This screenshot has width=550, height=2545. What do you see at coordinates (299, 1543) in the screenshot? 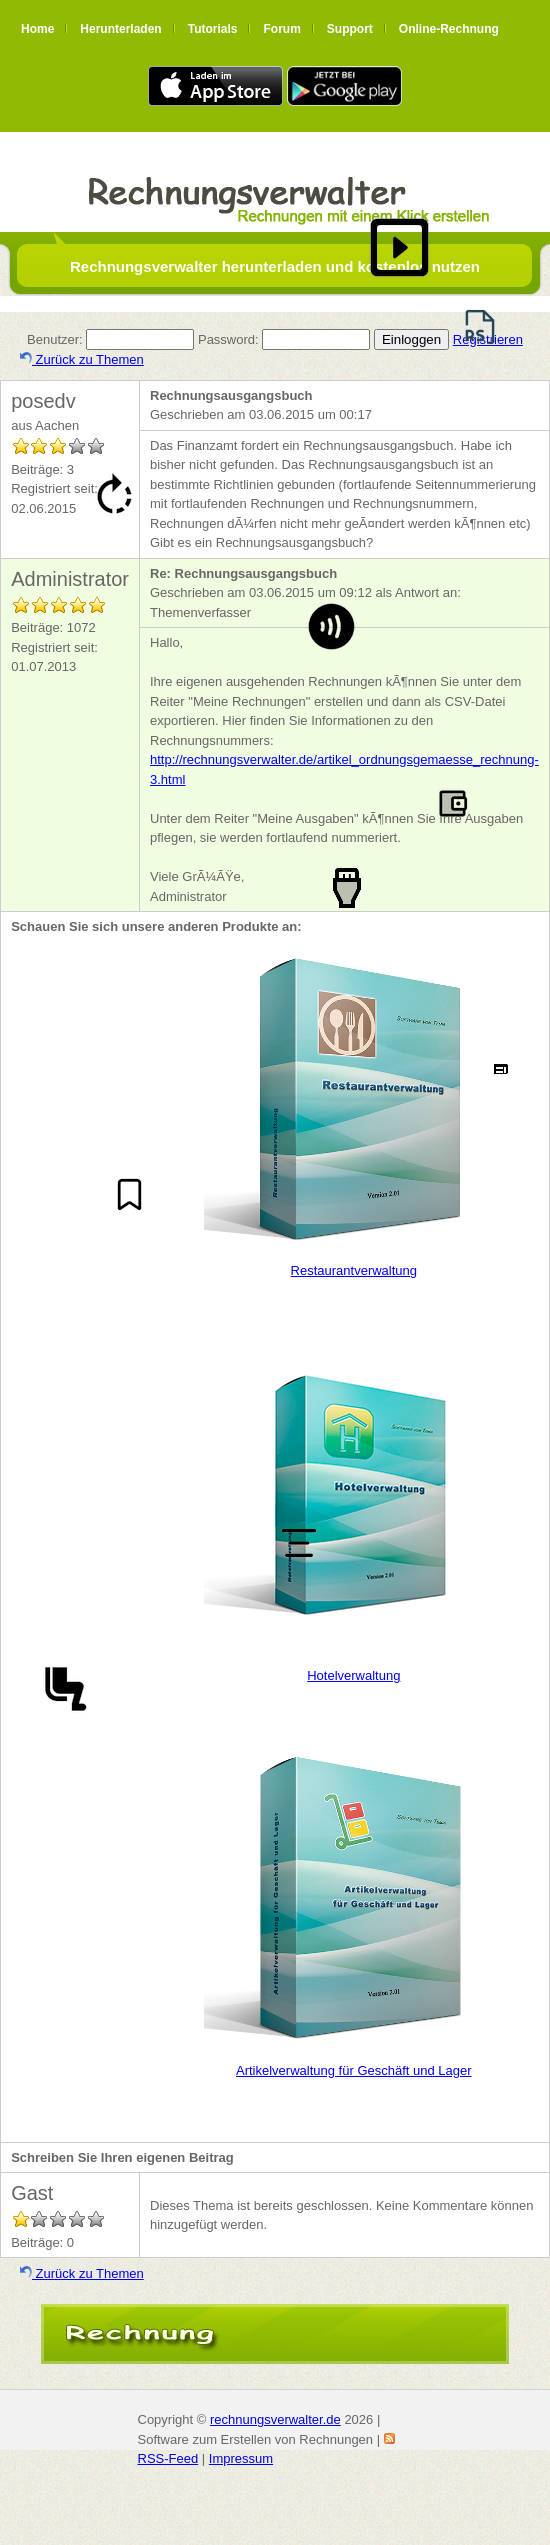
I see `center align text` at bounding box center [299, 1543].